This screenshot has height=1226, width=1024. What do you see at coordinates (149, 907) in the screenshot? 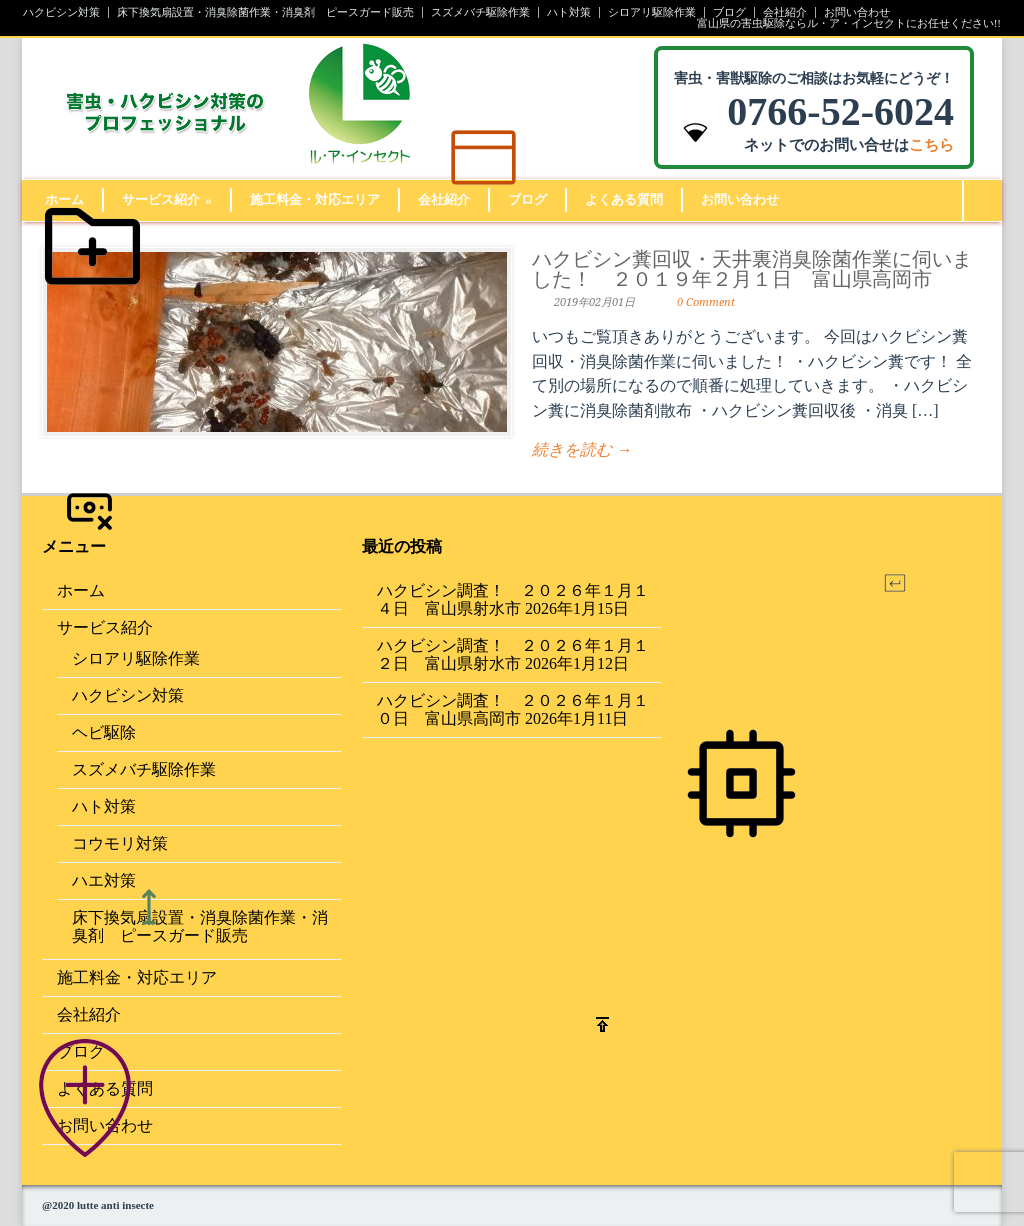
I see `move item to top of list` at bounding box center [149, 907].